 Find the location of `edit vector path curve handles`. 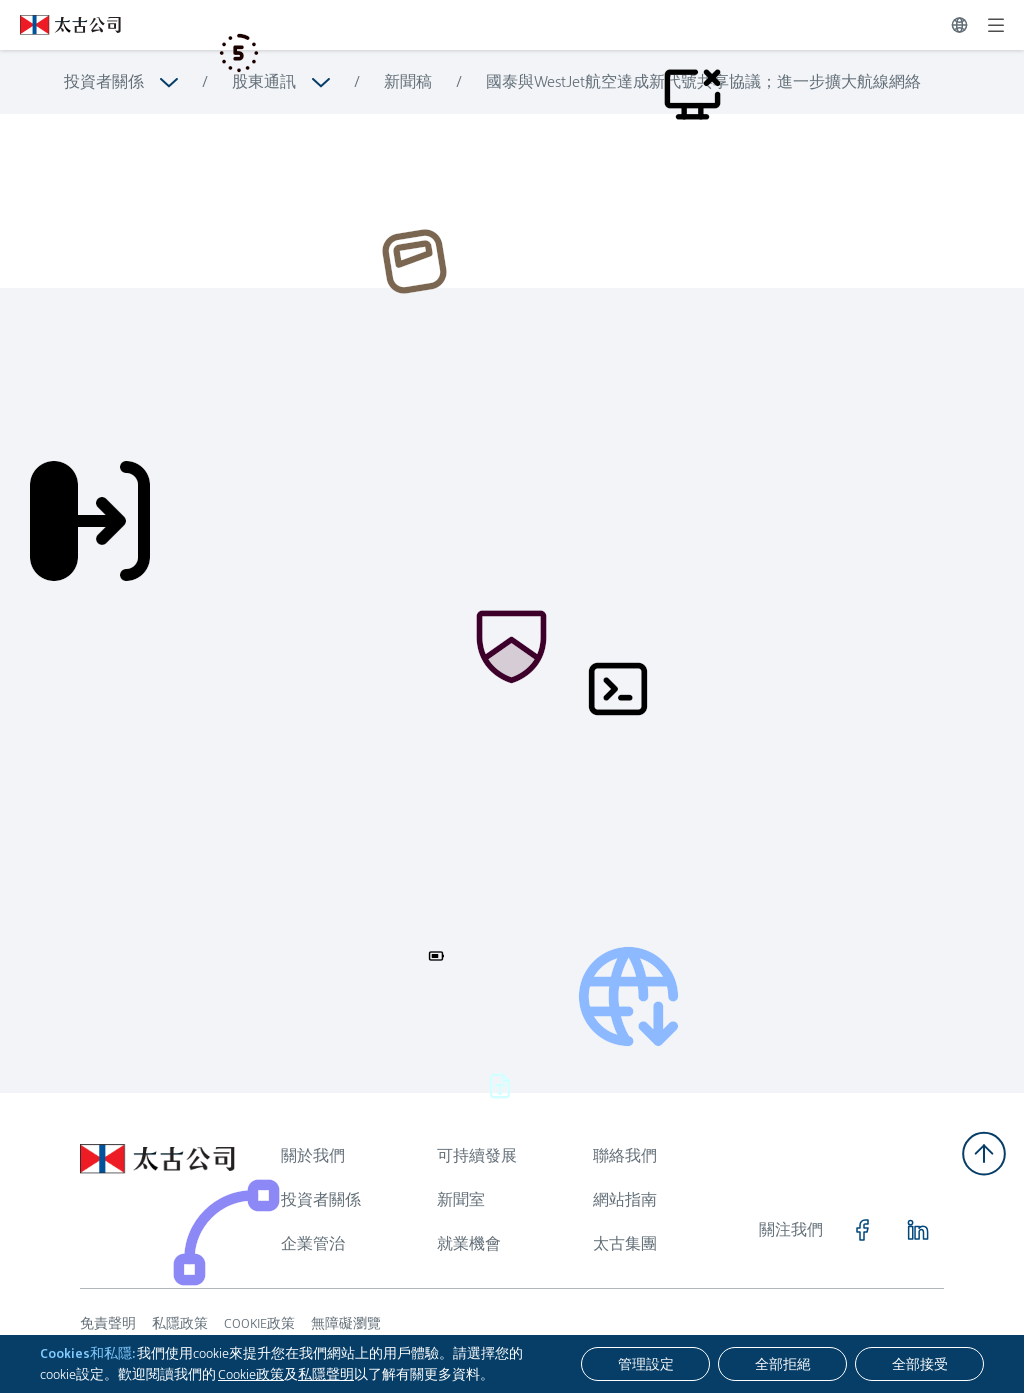

edit vector path curve handles is located at coordinates (226, 1232).